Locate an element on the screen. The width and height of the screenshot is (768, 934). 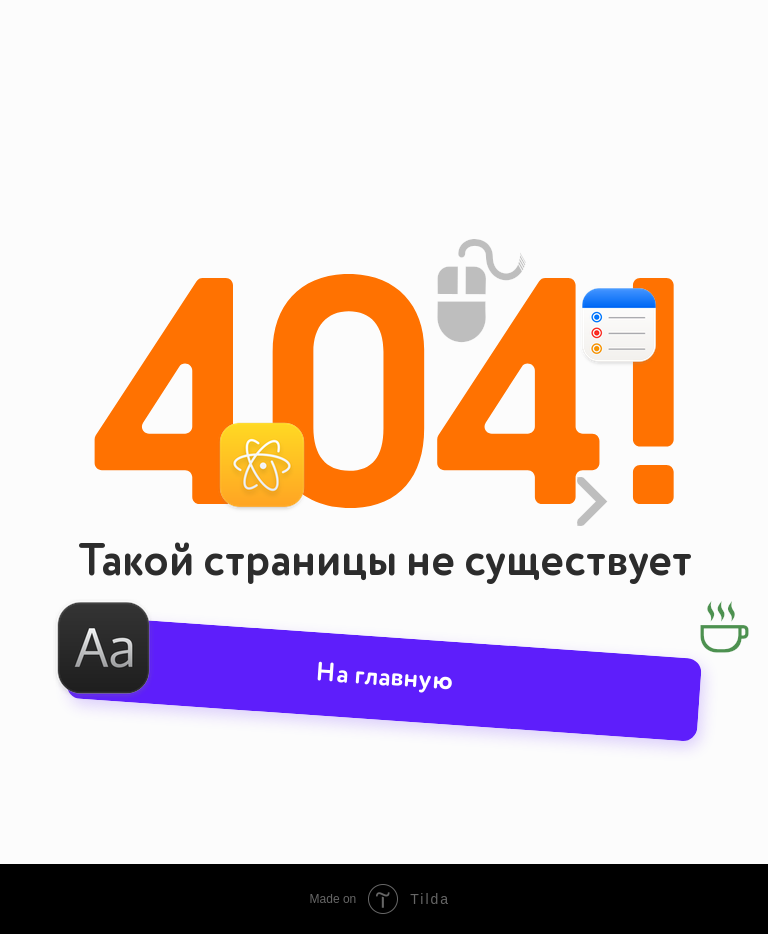
open font book application is located at coordinates (103, 649).